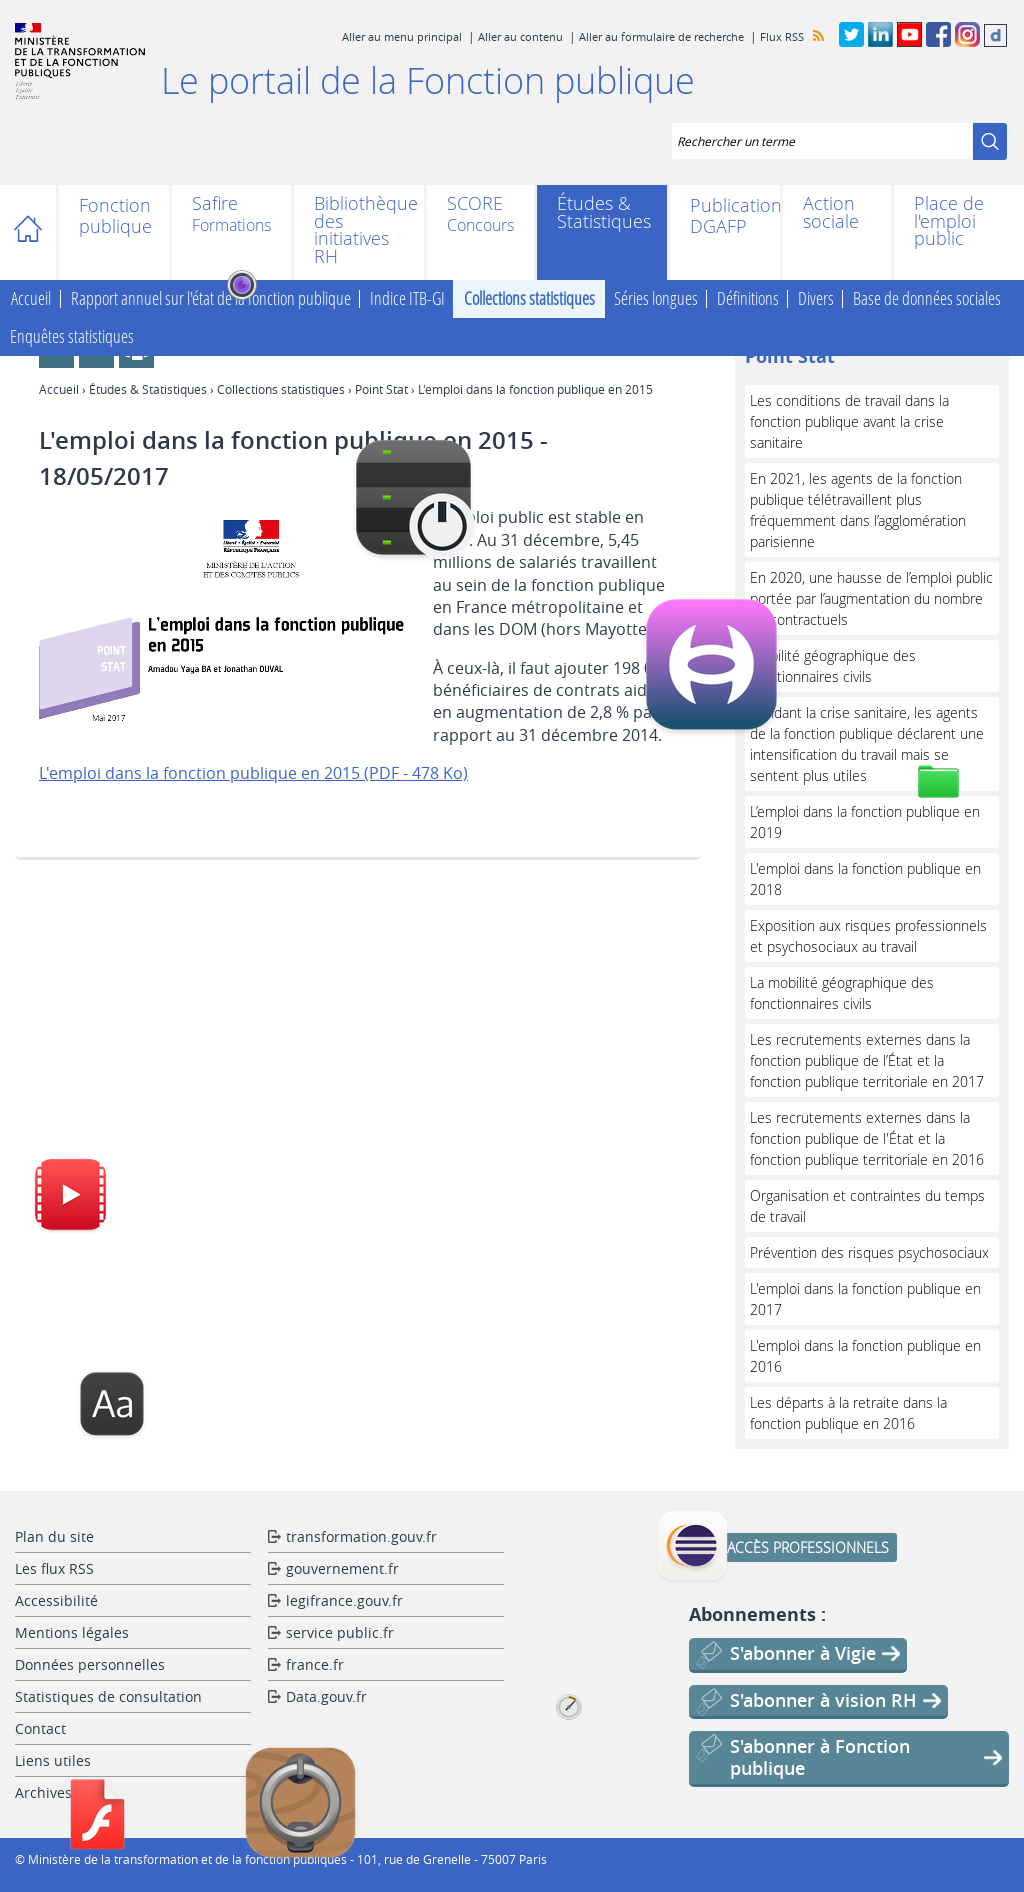 The width and height of the screenshot is (1024, 1892). What do you see at coordinates (692, 1545) in the screenshot?
I see `open eclipse IDE` at bounding box center [692, 1545].